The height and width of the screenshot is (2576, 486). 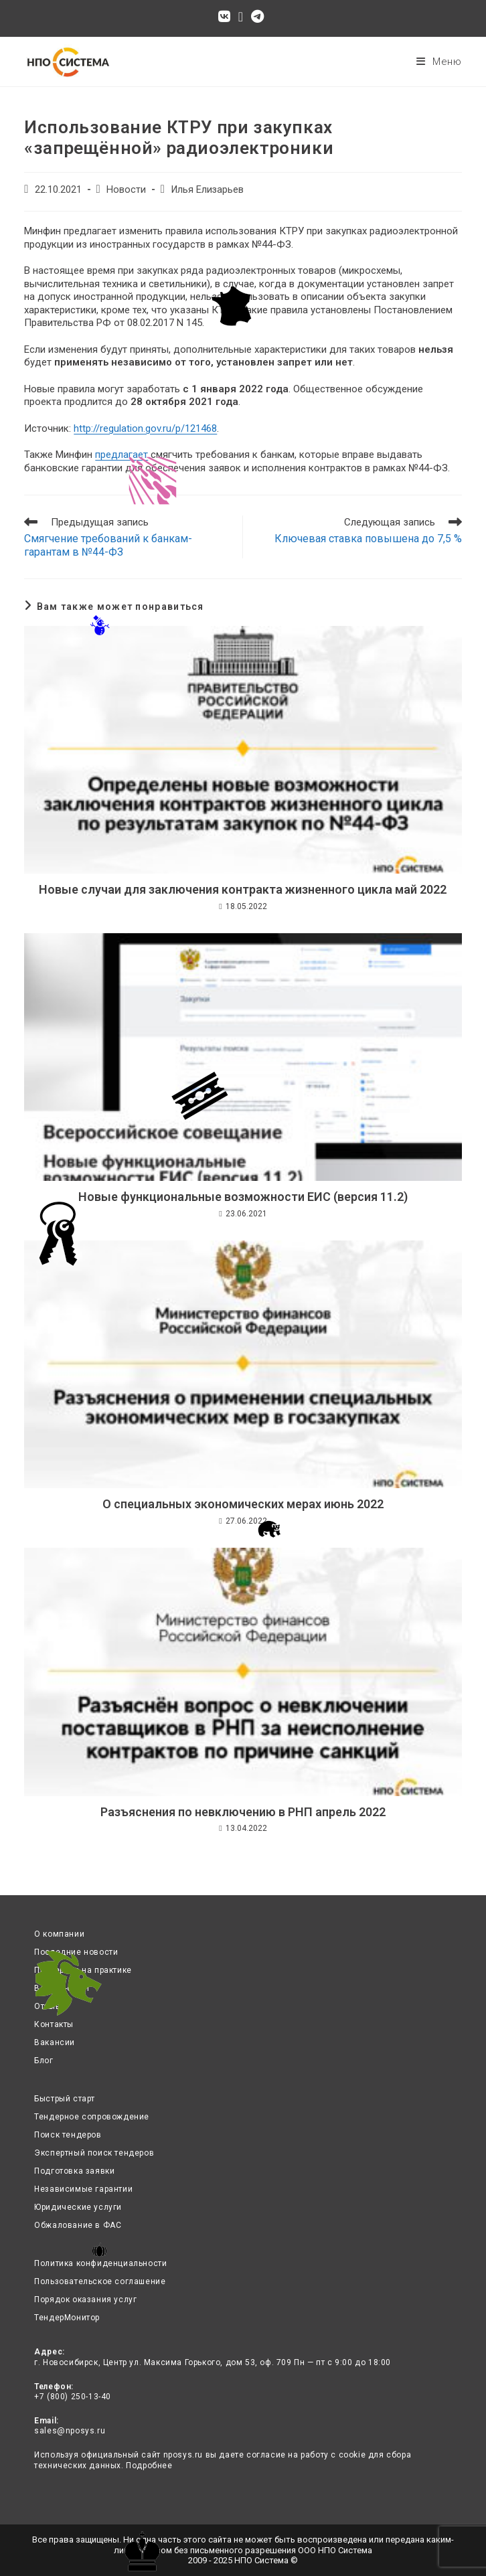 What do you see at coordinates (142, 2550) in the screenshot?
I see `select the king piece in a chess game` at bounding box center [142, 2550].